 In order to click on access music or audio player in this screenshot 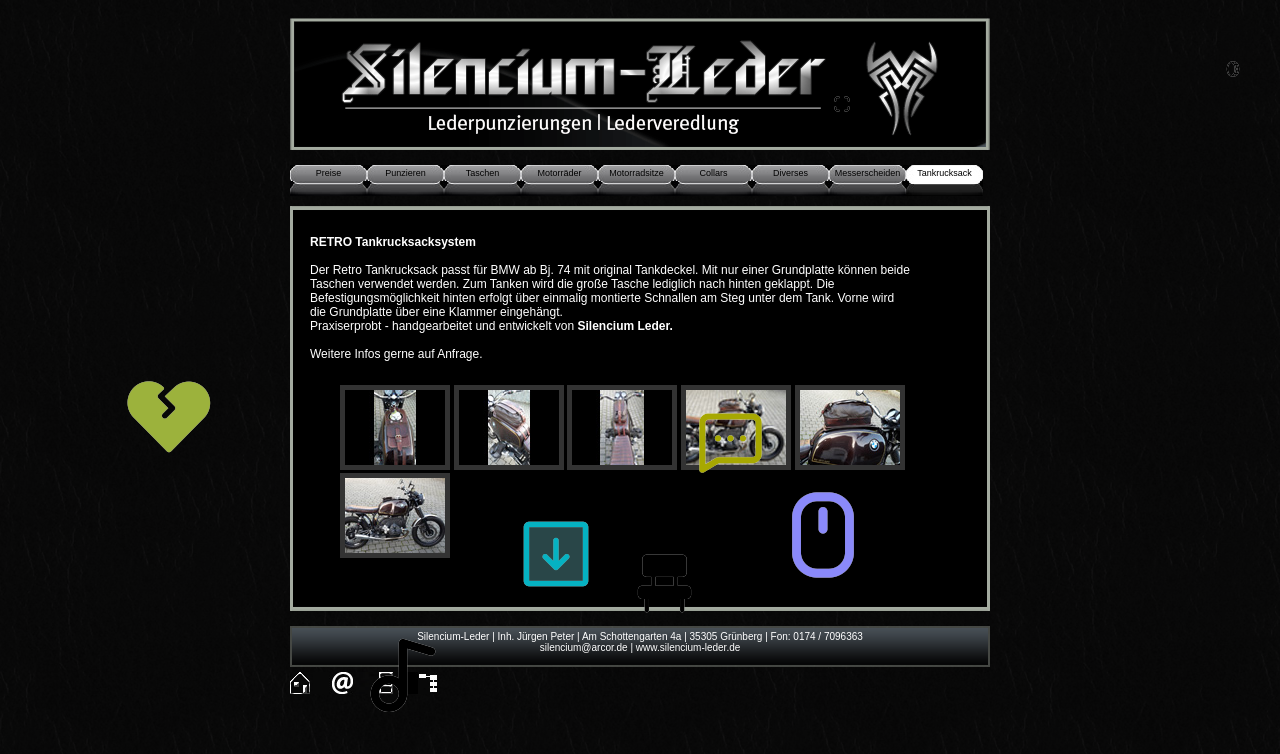, I will do `click(403, 674)`.